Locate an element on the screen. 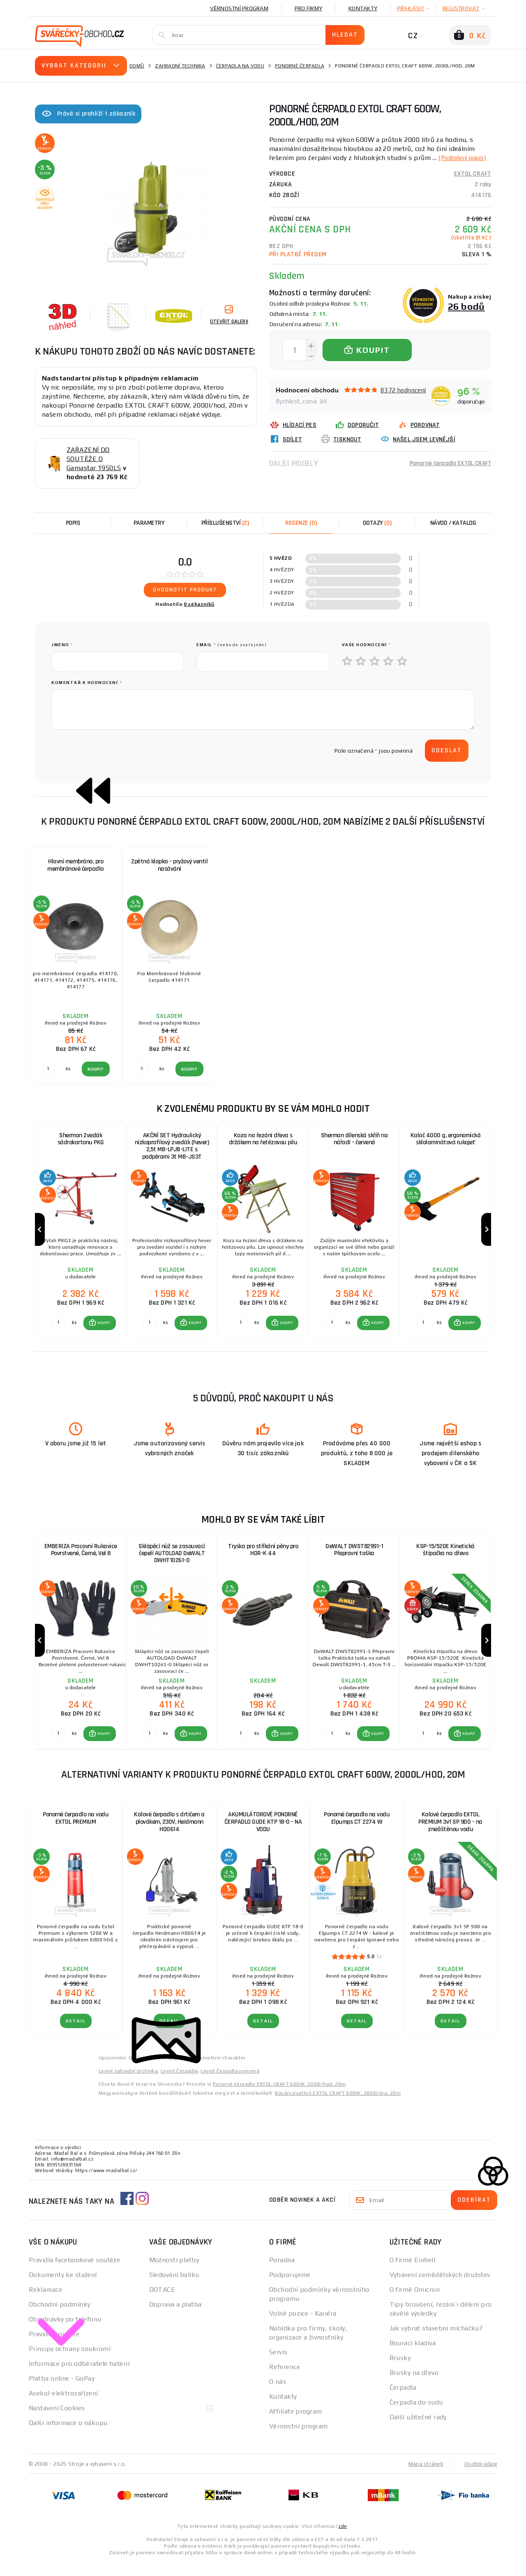  view panorama or wide-angle photos is located at coordinates (166, 2040).